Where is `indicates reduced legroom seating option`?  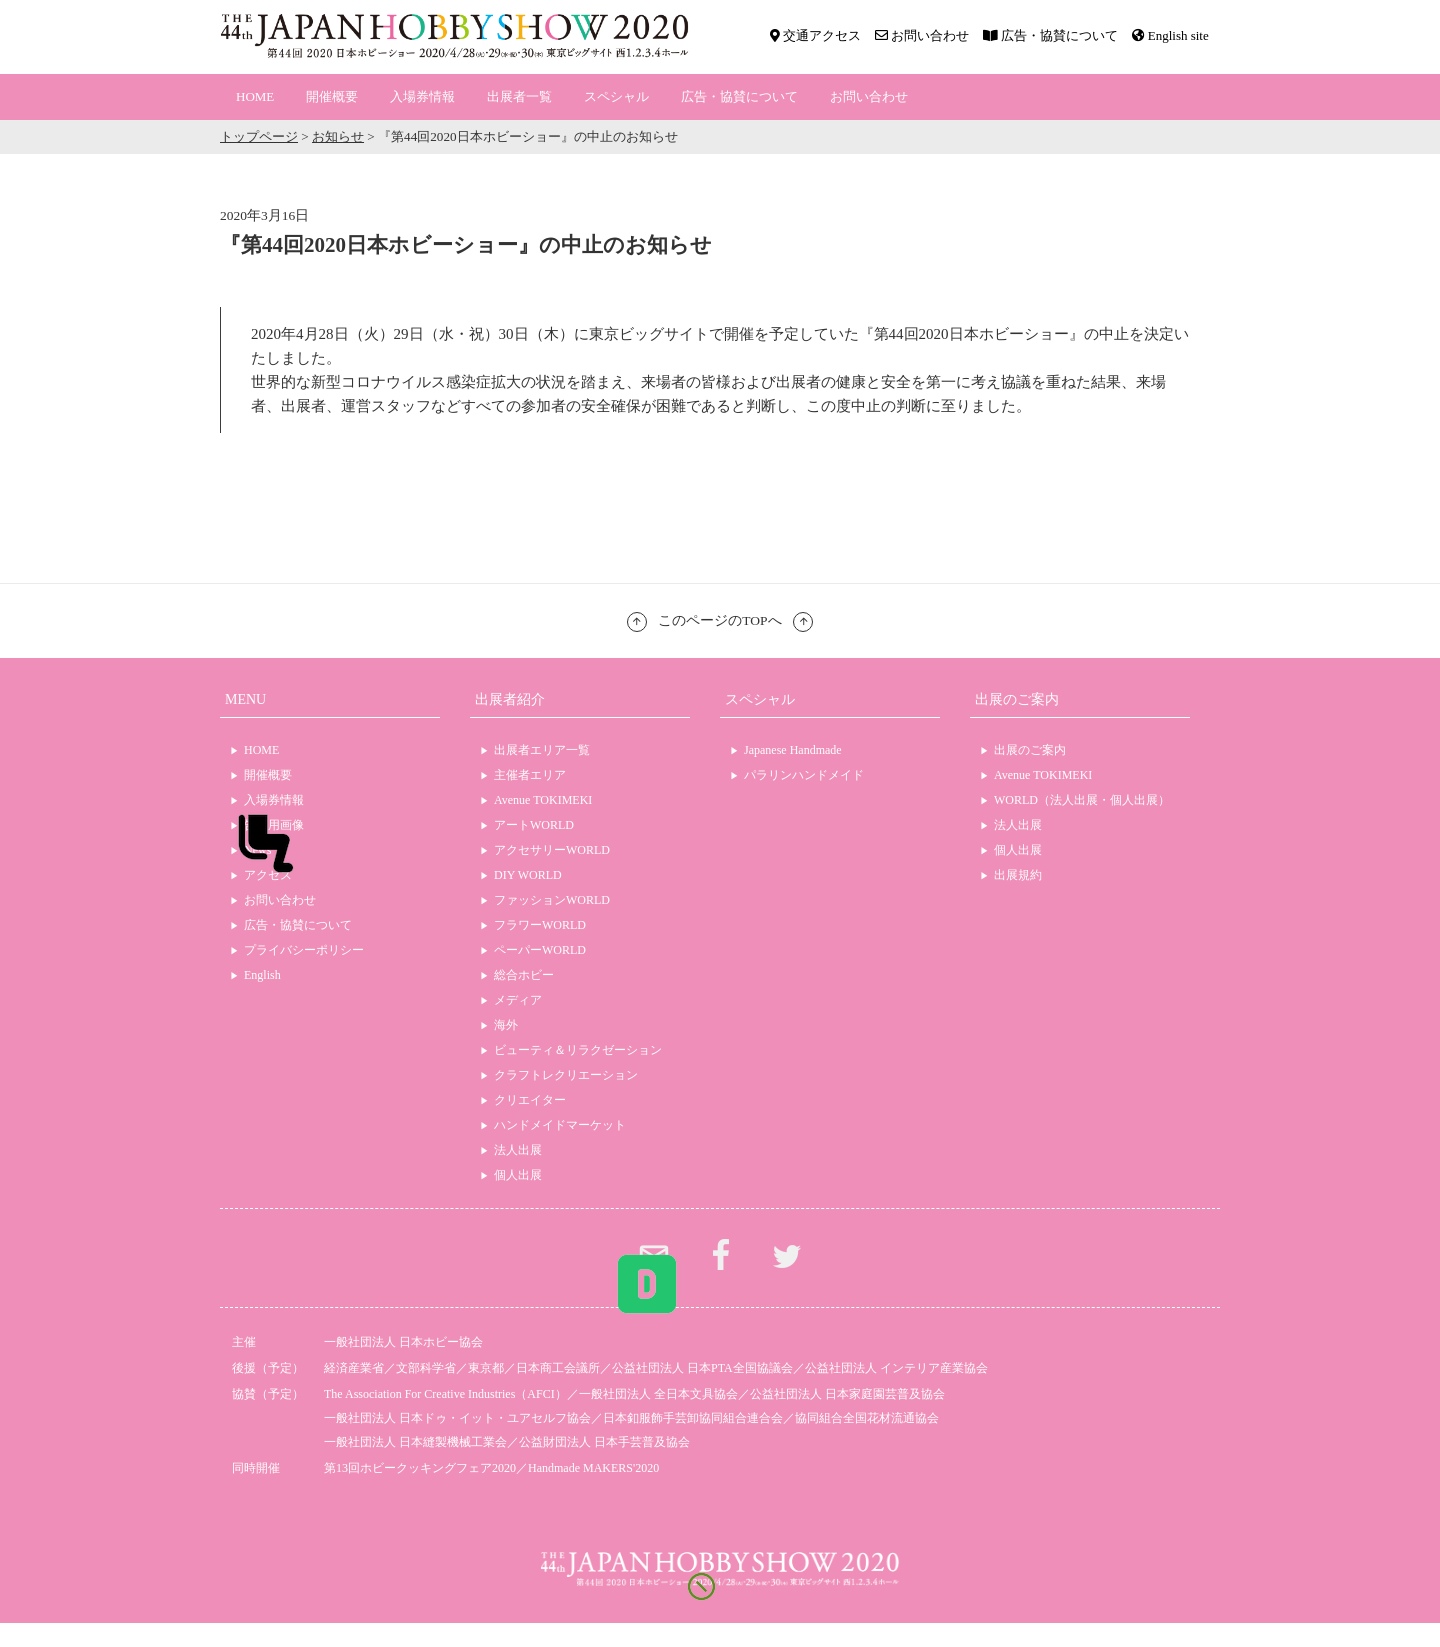 indicates reduced legroom seating option is located at coordinates (267, 843).